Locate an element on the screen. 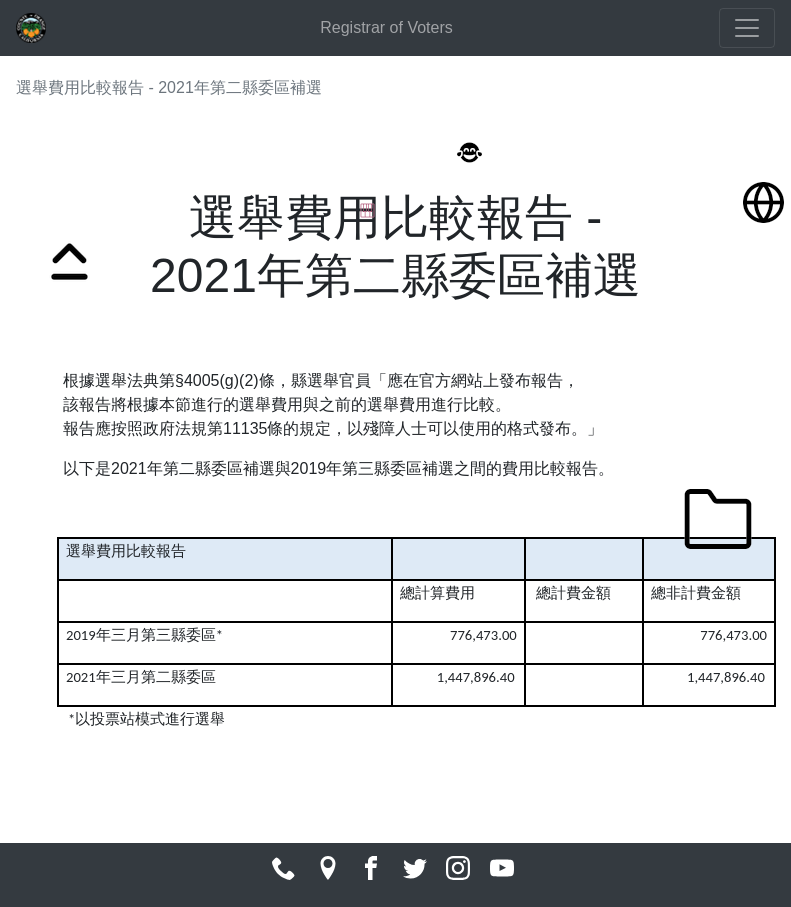 This screenshot has width=791, height=907. toggle caps lock on keyboard is located at coordinates (69, 261).